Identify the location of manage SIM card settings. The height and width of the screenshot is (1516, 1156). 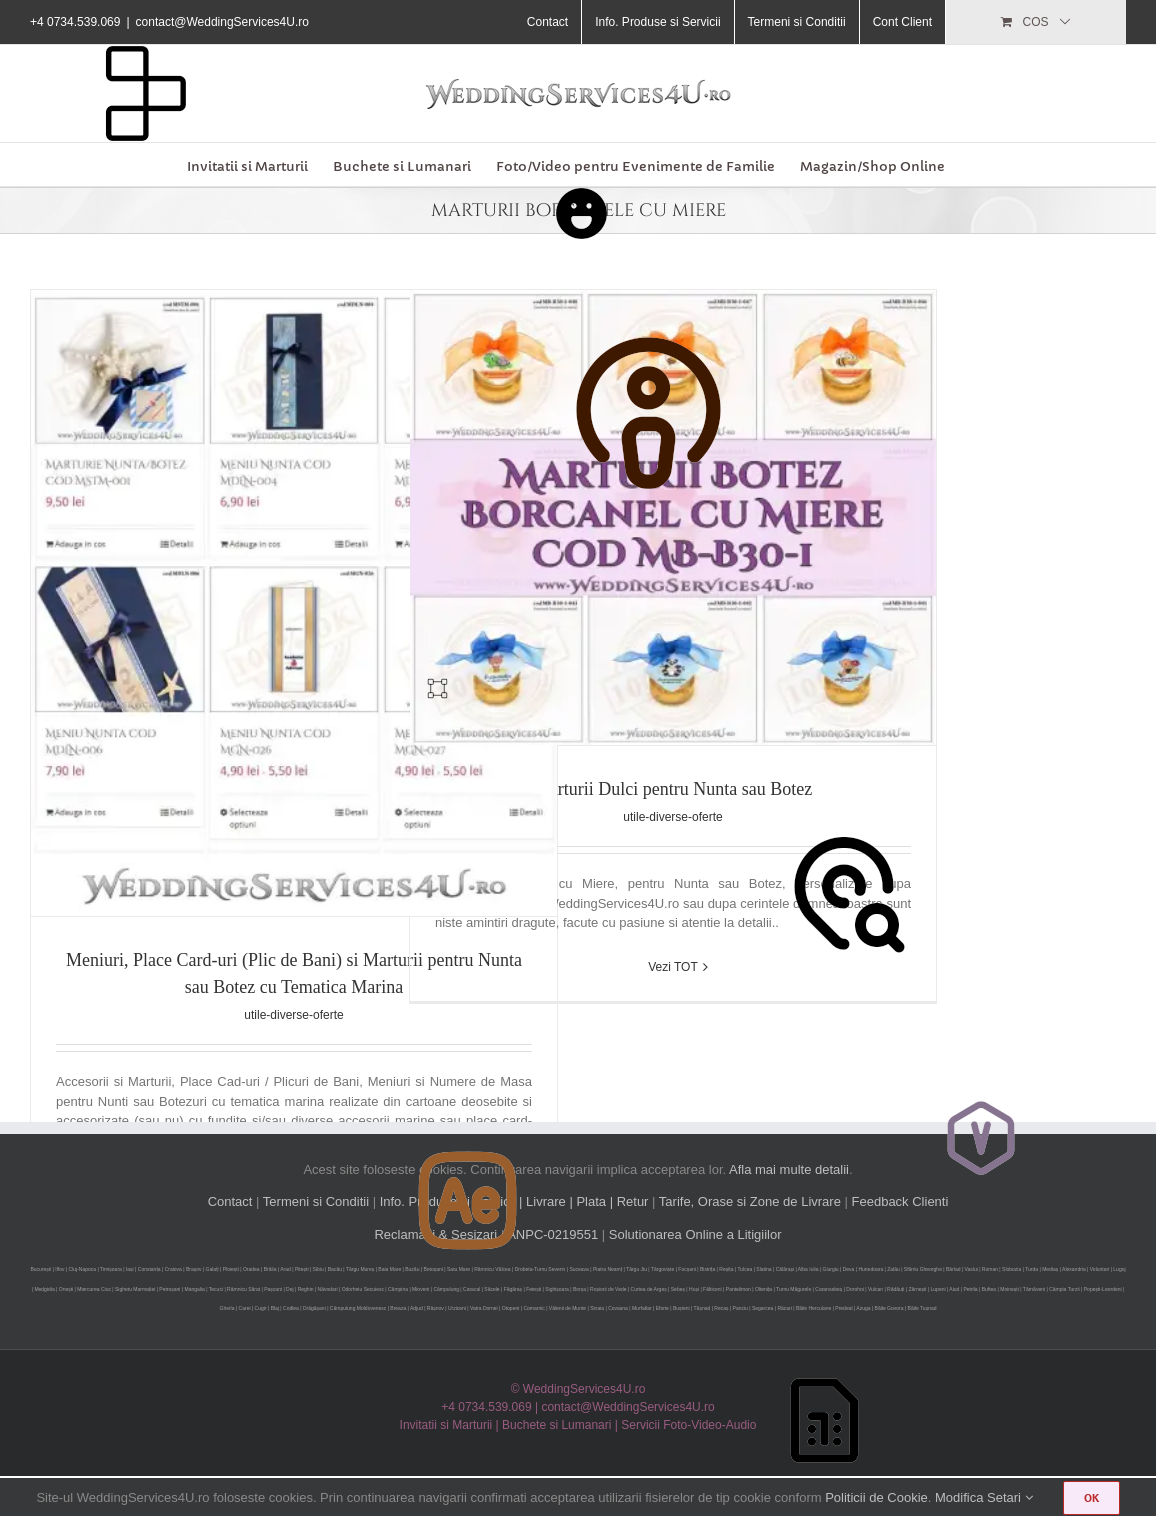
(824, 1420).